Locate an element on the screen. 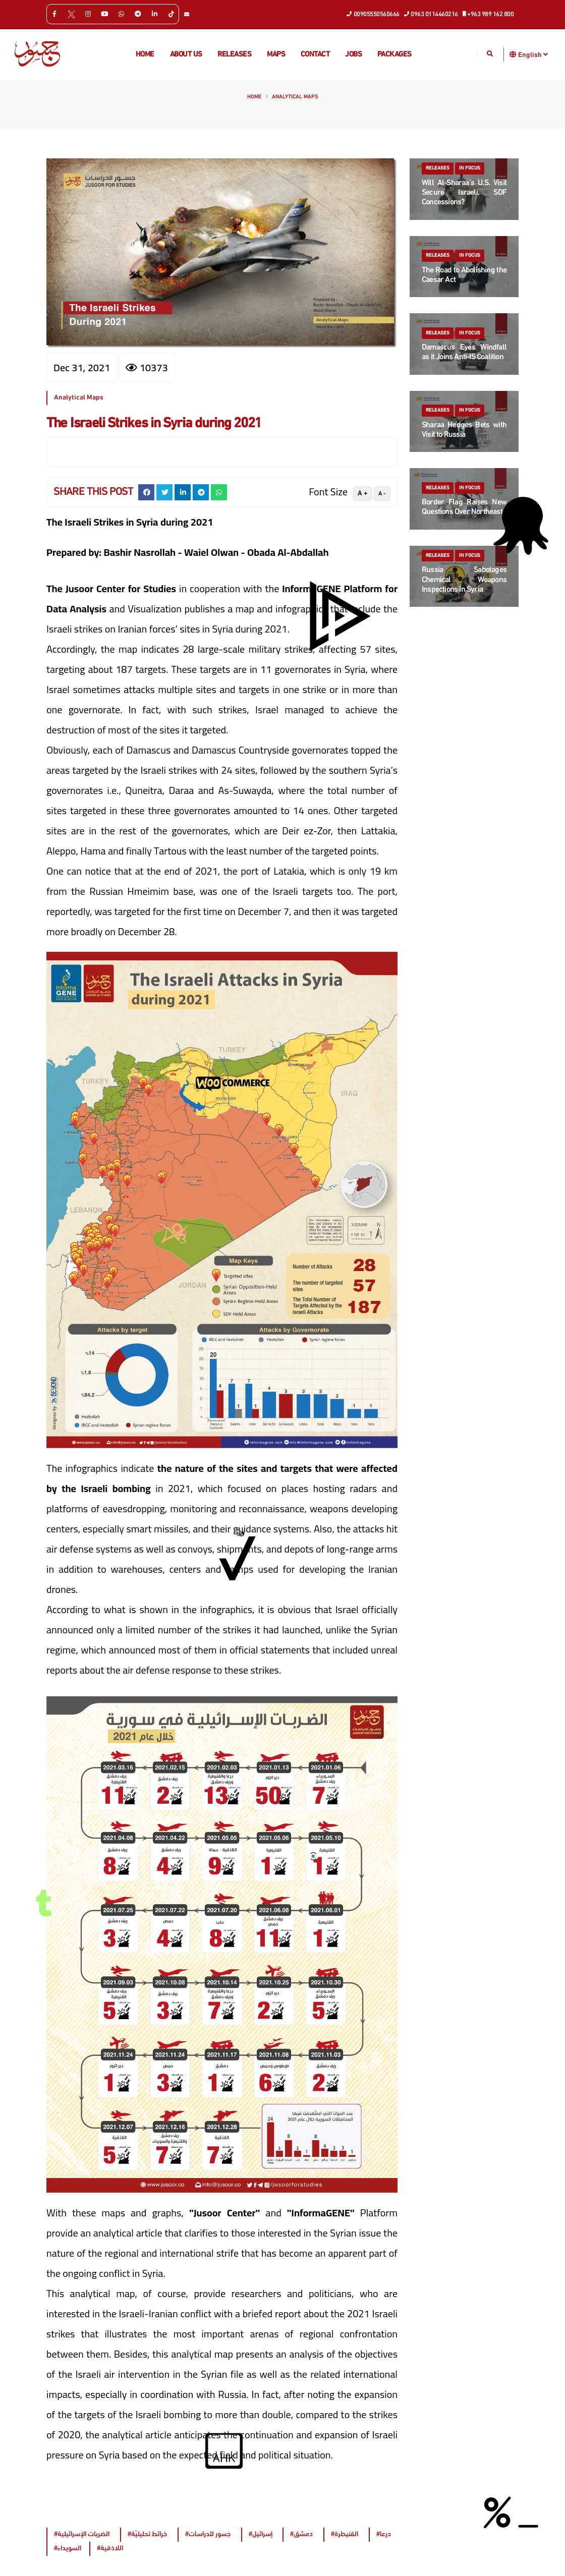 The height and width of the screenshot is (2576, 565). access woocommerce store settings is located at coordinates (233, 1084).